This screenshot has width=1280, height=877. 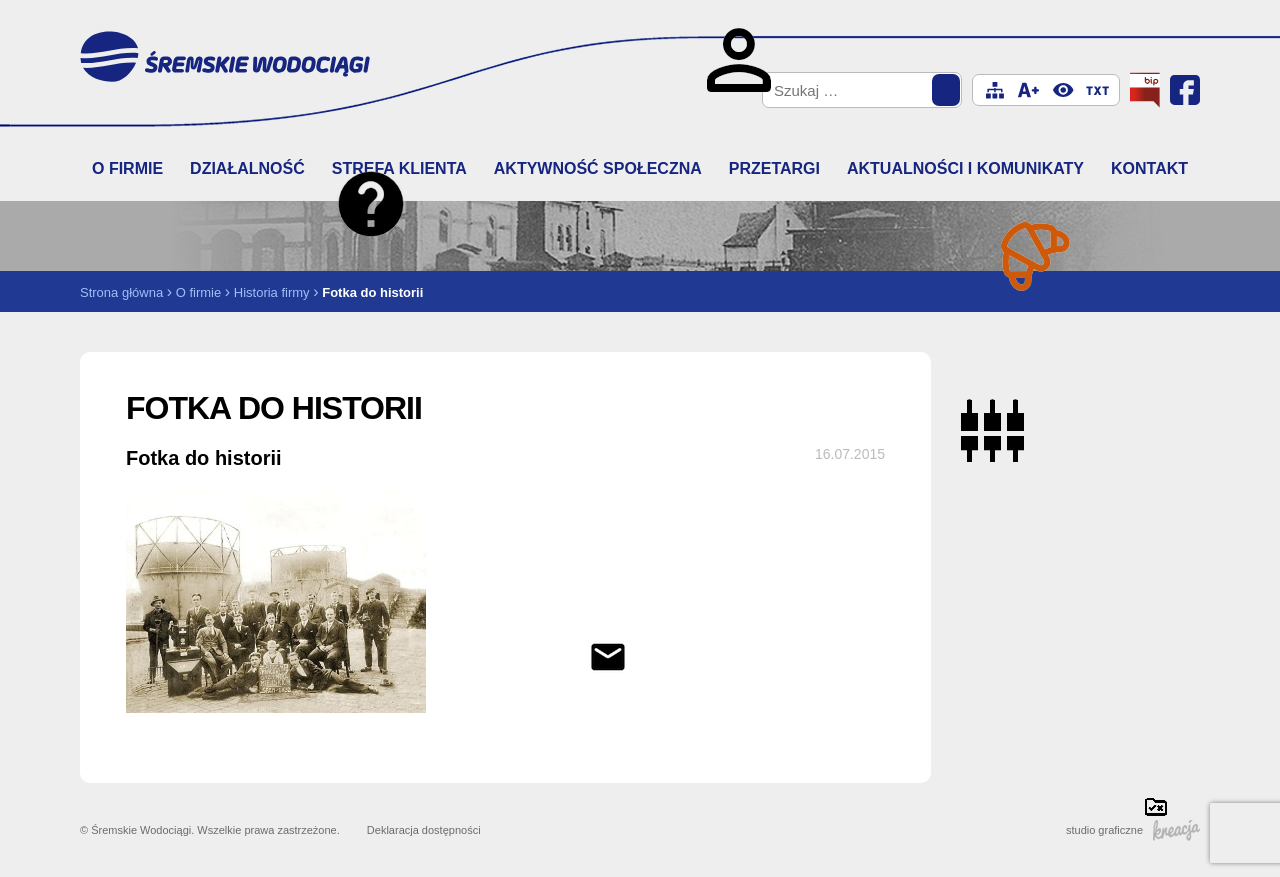 I want to click on access help or support, so click(x=371, y=204).